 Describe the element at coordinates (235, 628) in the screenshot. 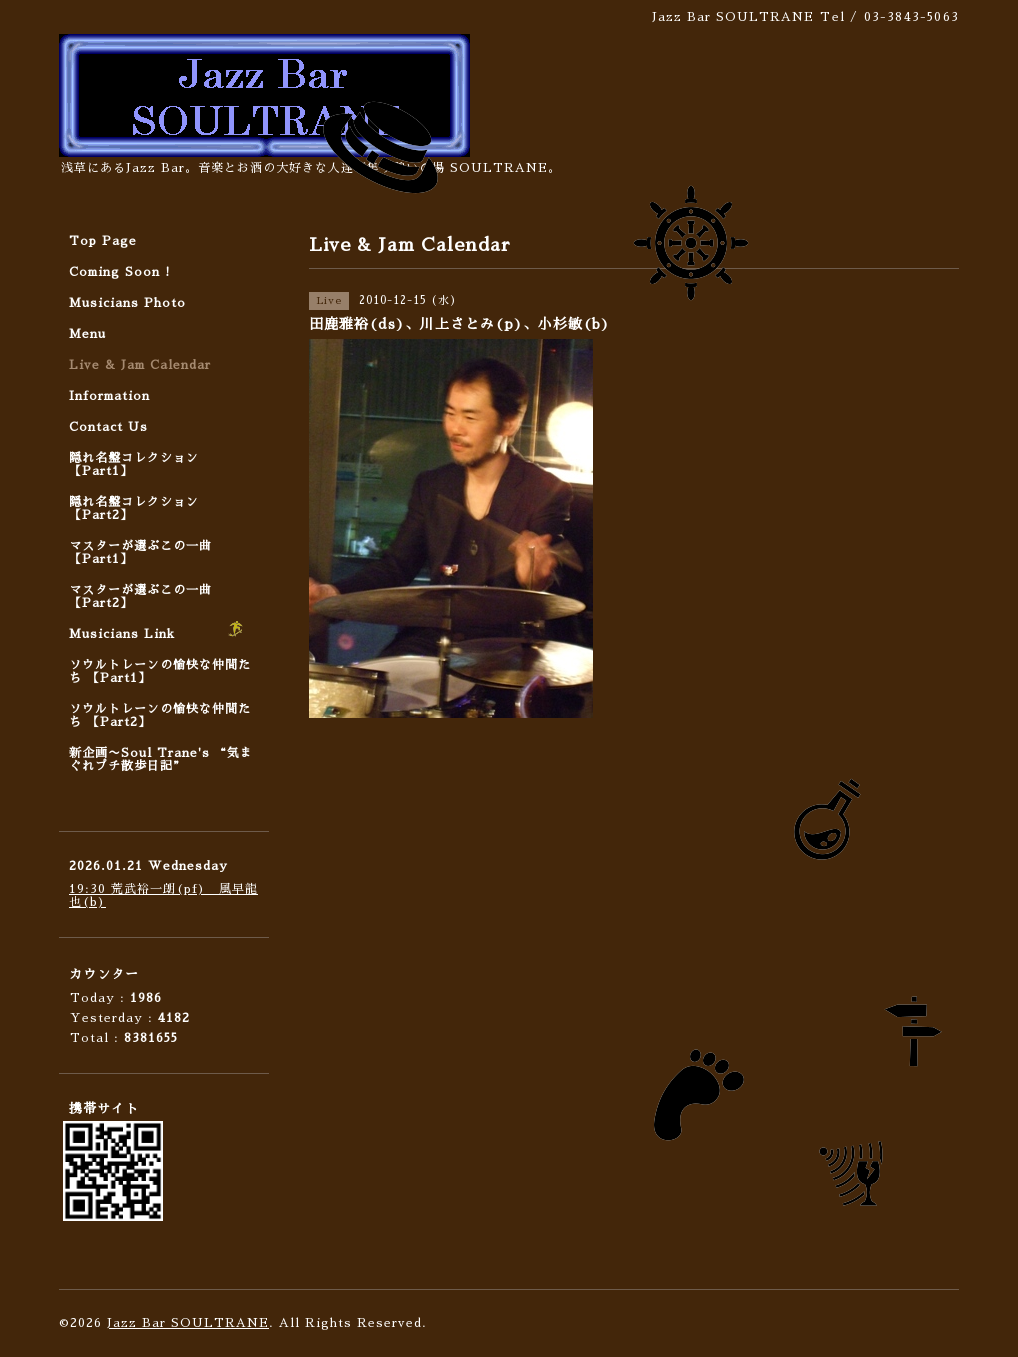

I see `access skateboarding games or activities` at that location.